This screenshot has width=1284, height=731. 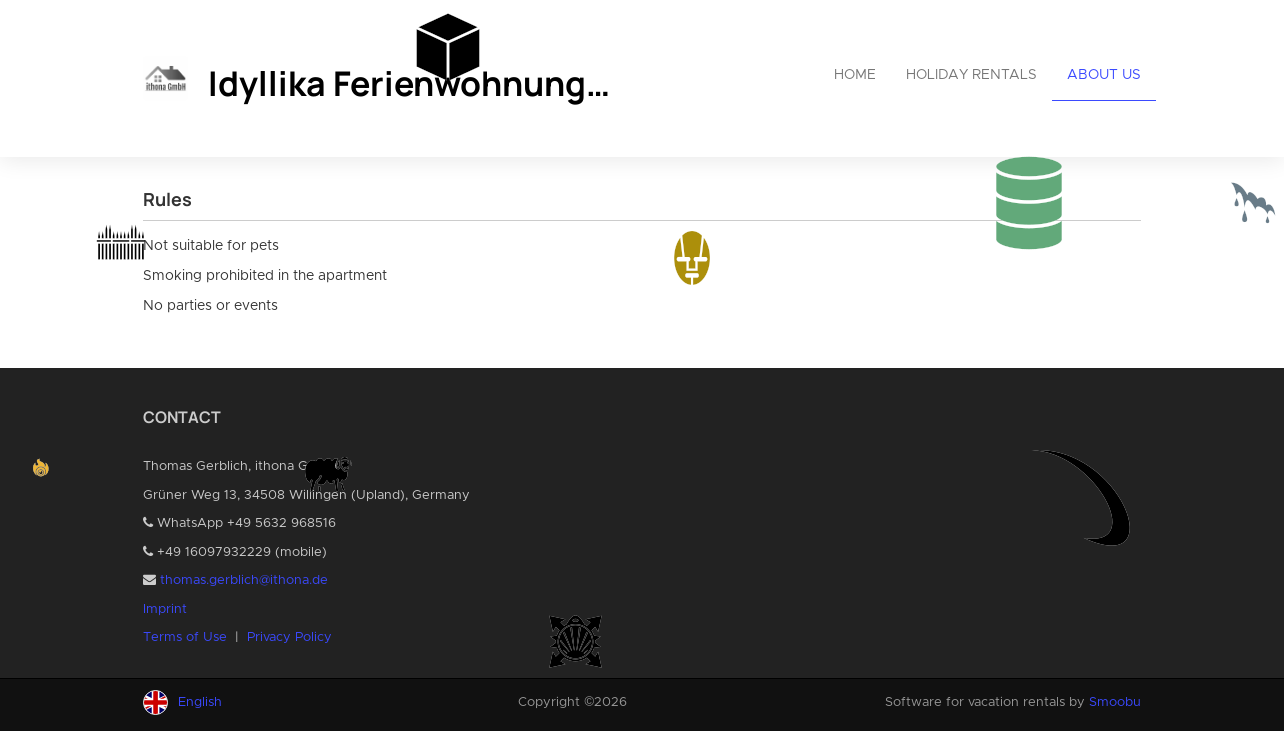 What do you see at coordinates (1080, 498) in the screenshot?
I see `perform a quick attack or slash action` at bounding box center [1080, 498].